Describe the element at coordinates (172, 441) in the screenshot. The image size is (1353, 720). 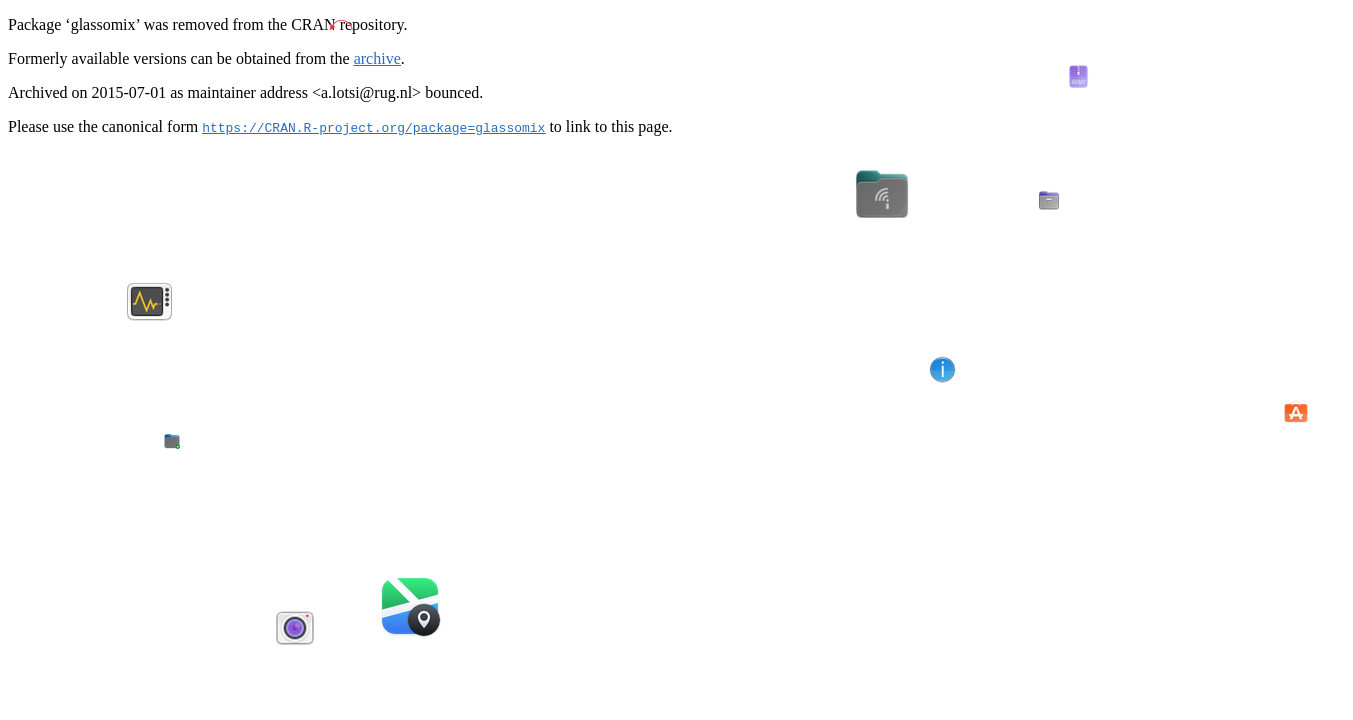
I see `create a new folder` at that location.